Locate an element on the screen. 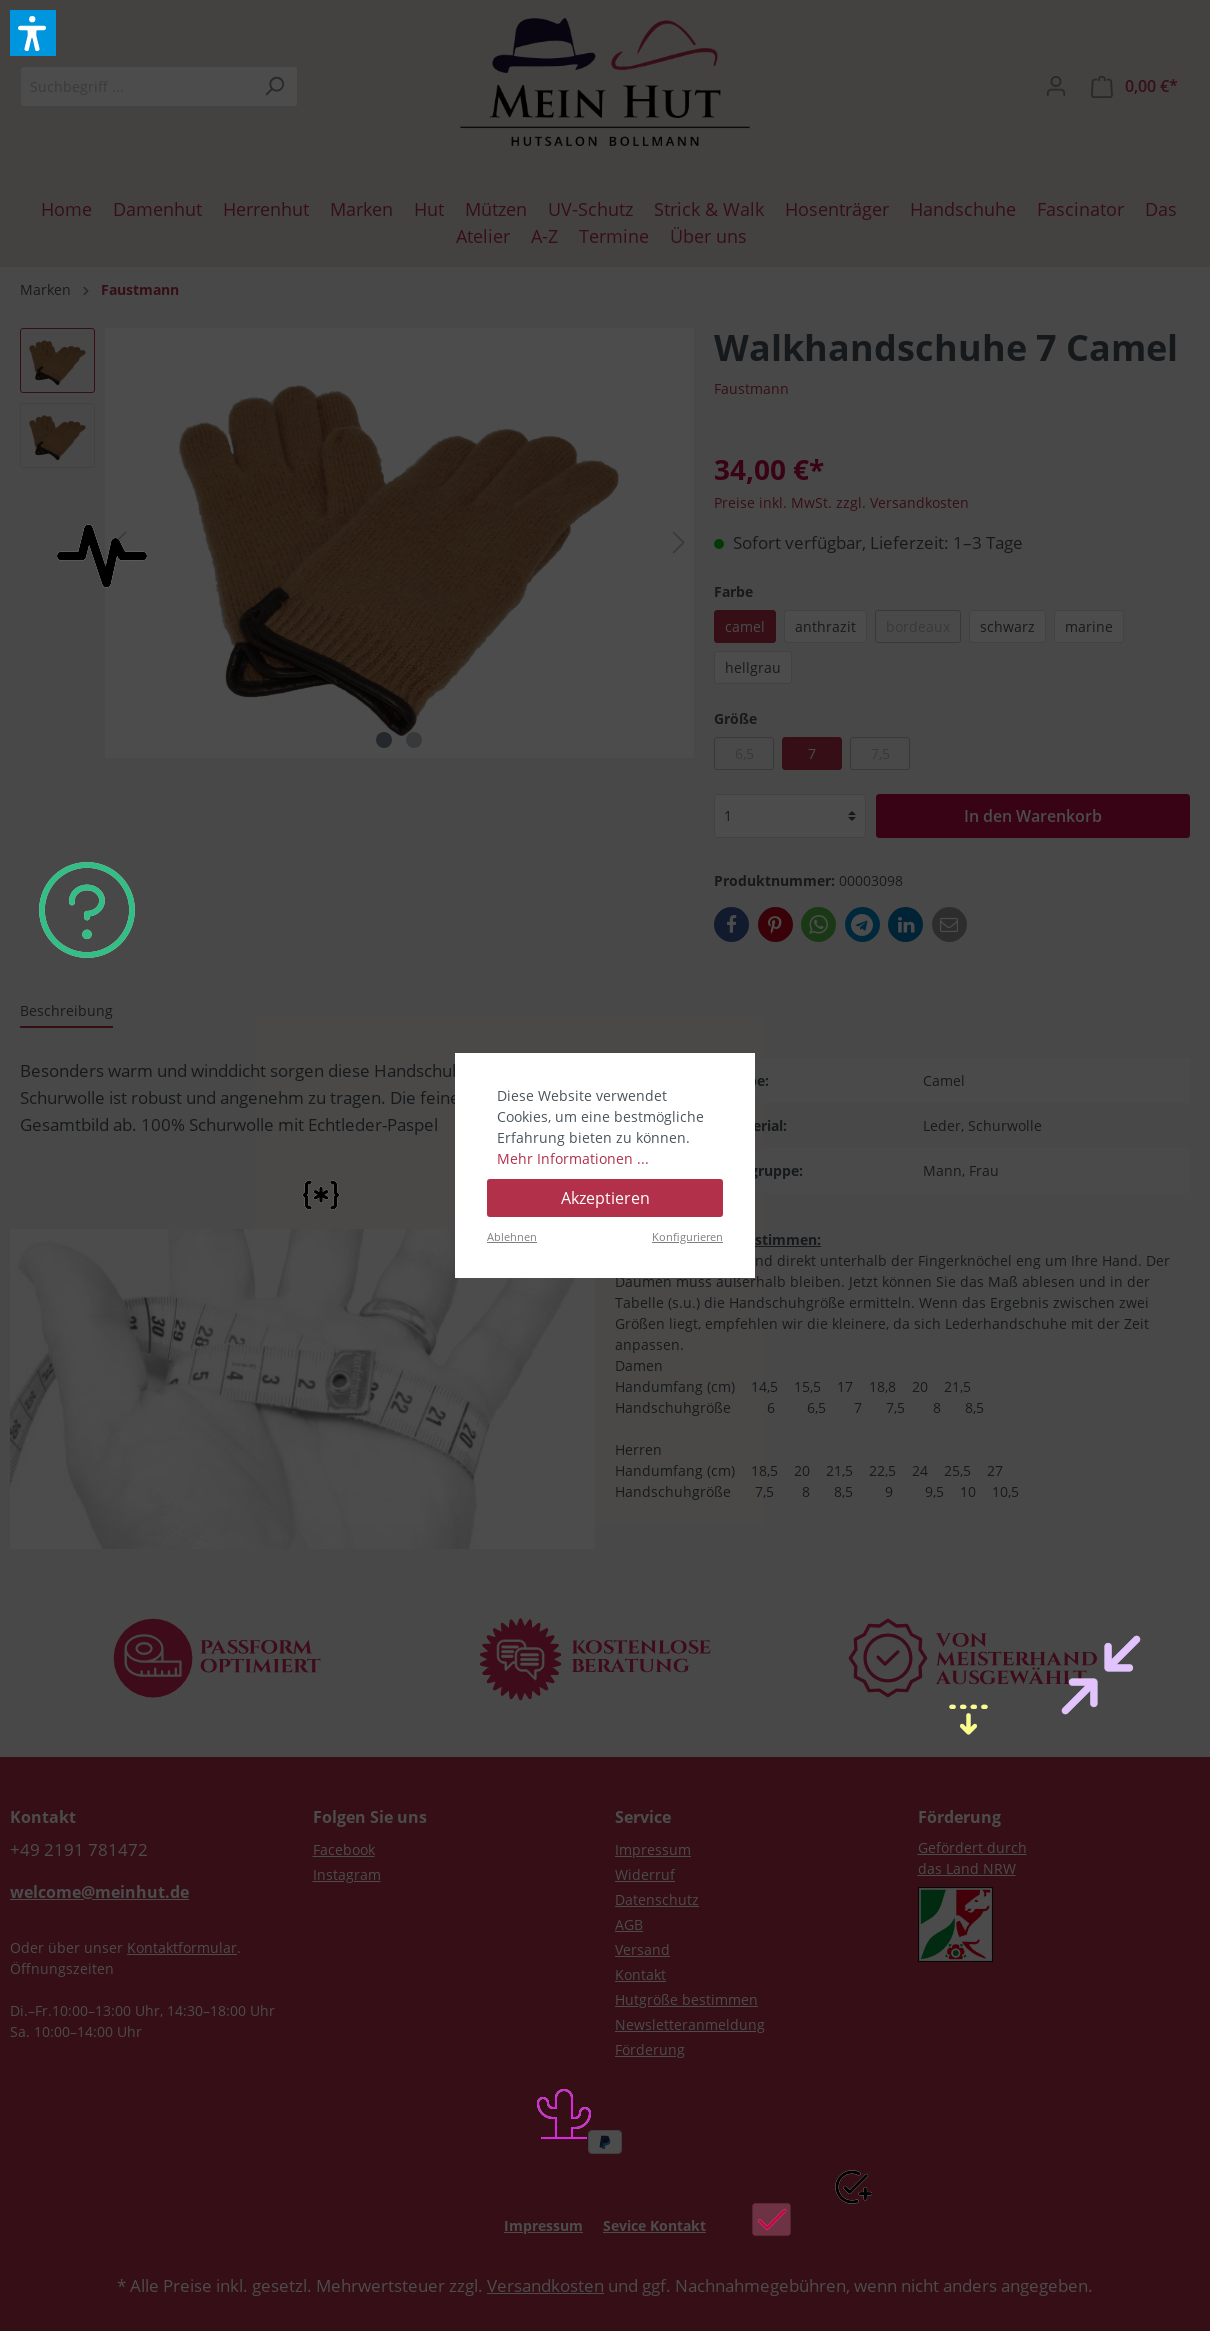 The height and width of the screenshot is (2331, 1210). indicates desert or arid climate theme is located at coordinates (564, 2116).